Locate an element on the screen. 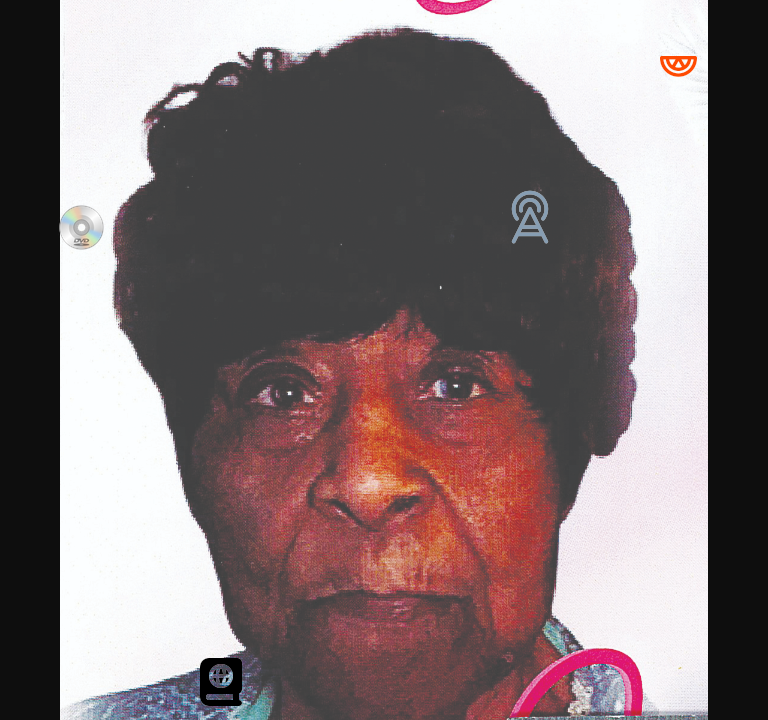  indicates cellular network signal or connectivity is located at coordinates (530, 218).